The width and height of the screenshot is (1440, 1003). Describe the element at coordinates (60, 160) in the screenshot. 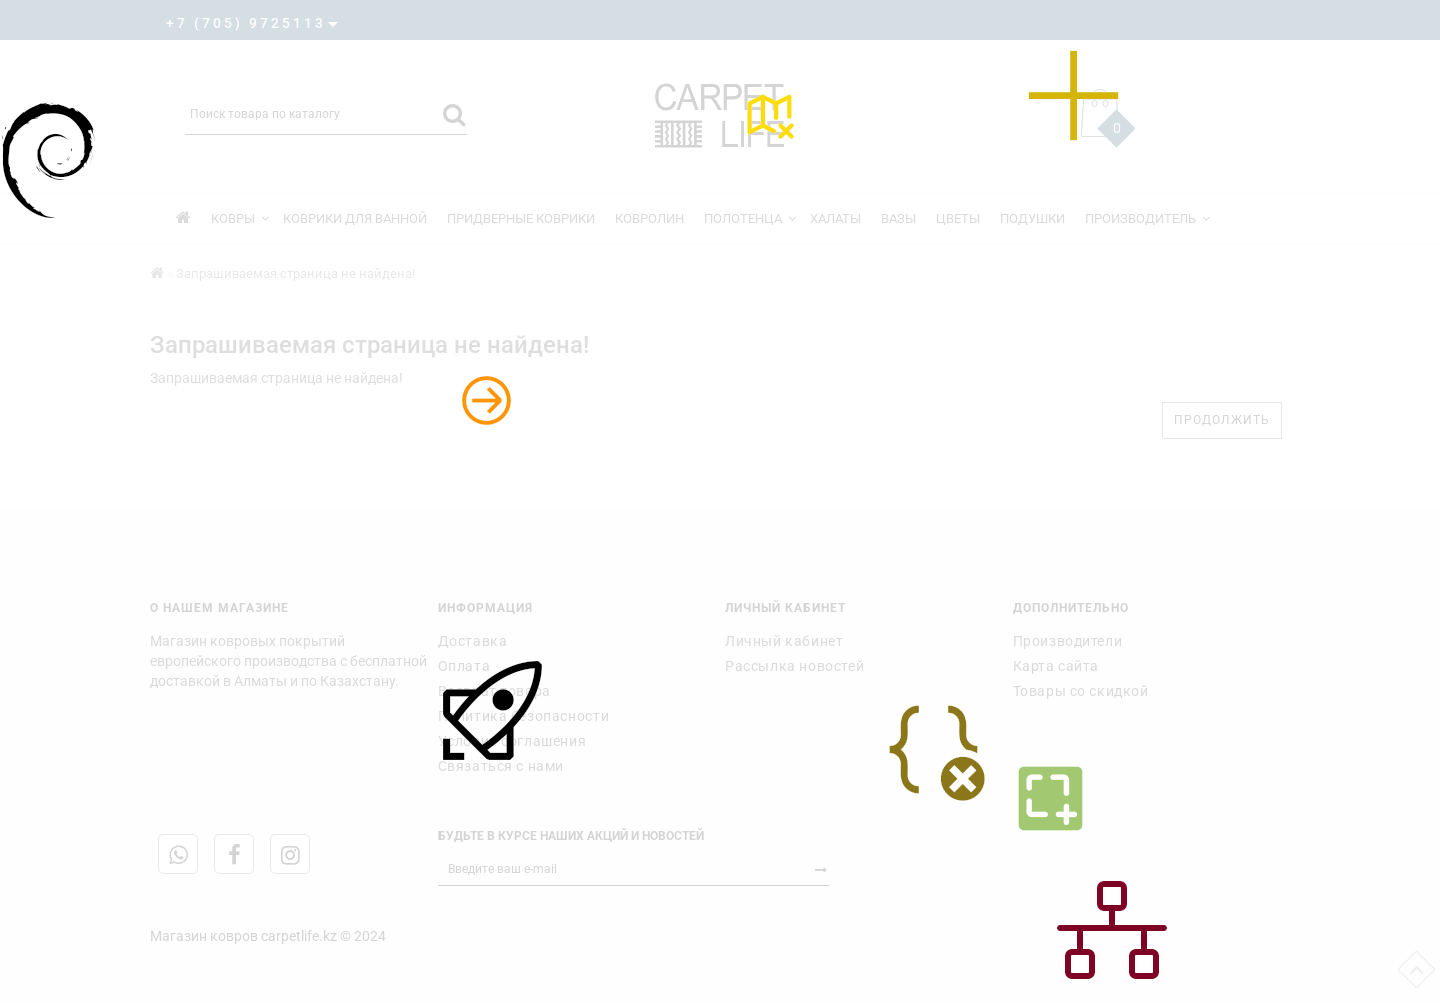

I see `open a debian linux terminal session` at that location.